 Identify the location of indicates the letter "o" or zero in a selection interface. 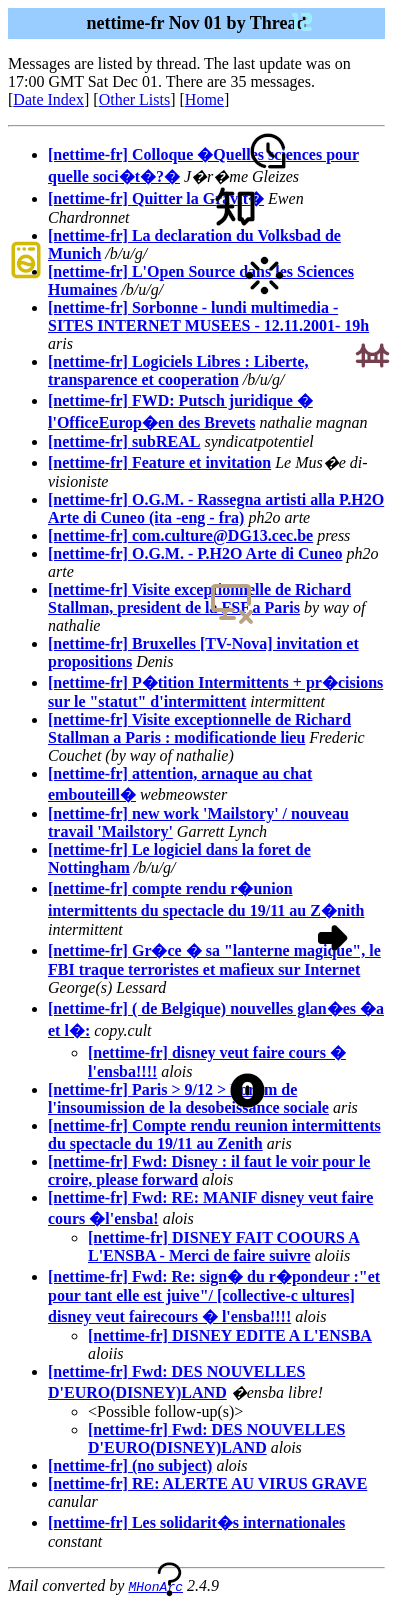
(247, 1090).